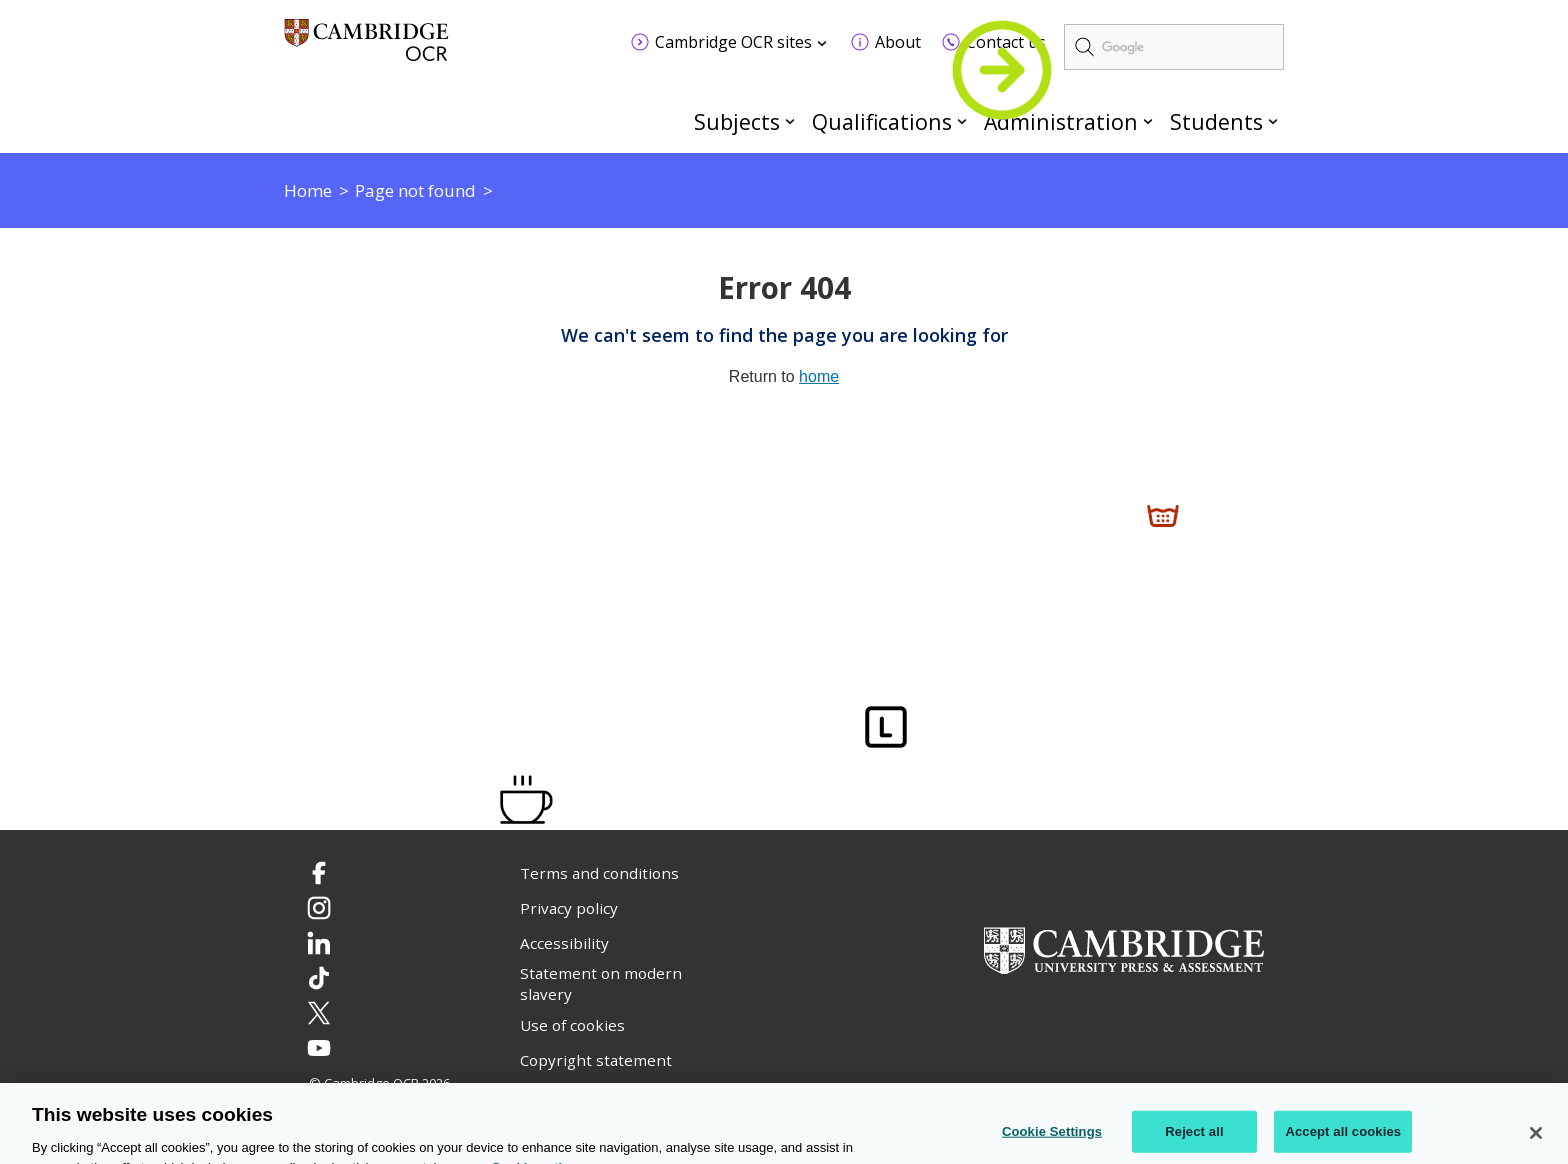  What do you see at coordinates (886, 727) in the screenshot?
I see `indicates a label or list view option` at bounding box center [886, 727].